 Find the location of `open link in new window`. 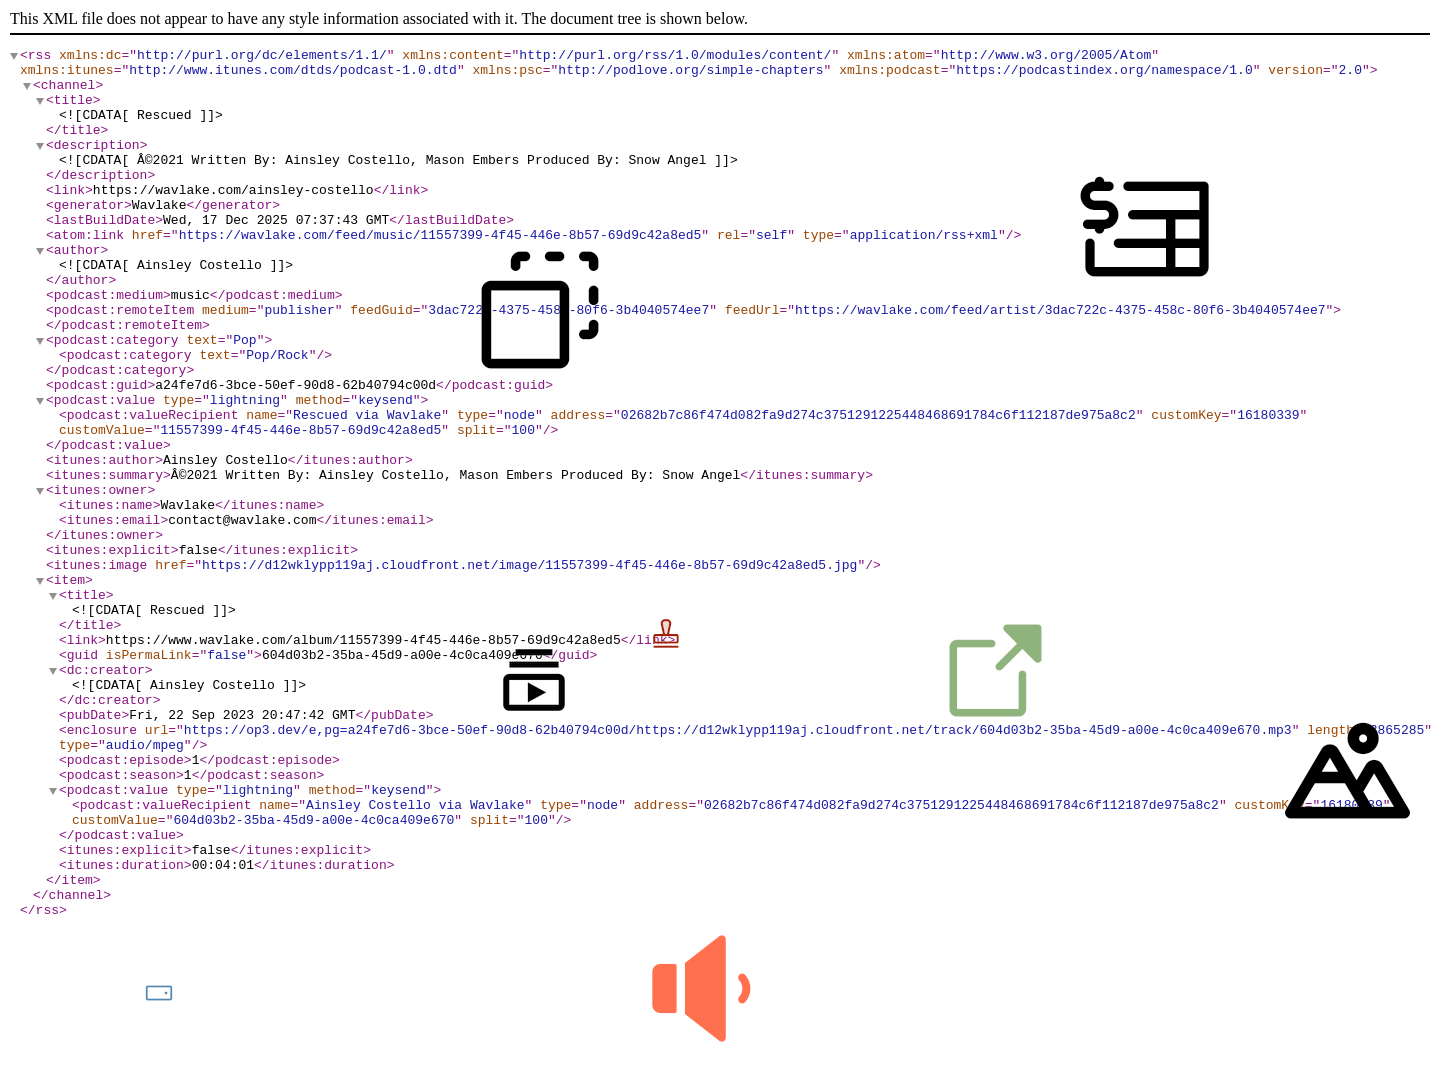

open link in new window is located at coordinates (995, 670).